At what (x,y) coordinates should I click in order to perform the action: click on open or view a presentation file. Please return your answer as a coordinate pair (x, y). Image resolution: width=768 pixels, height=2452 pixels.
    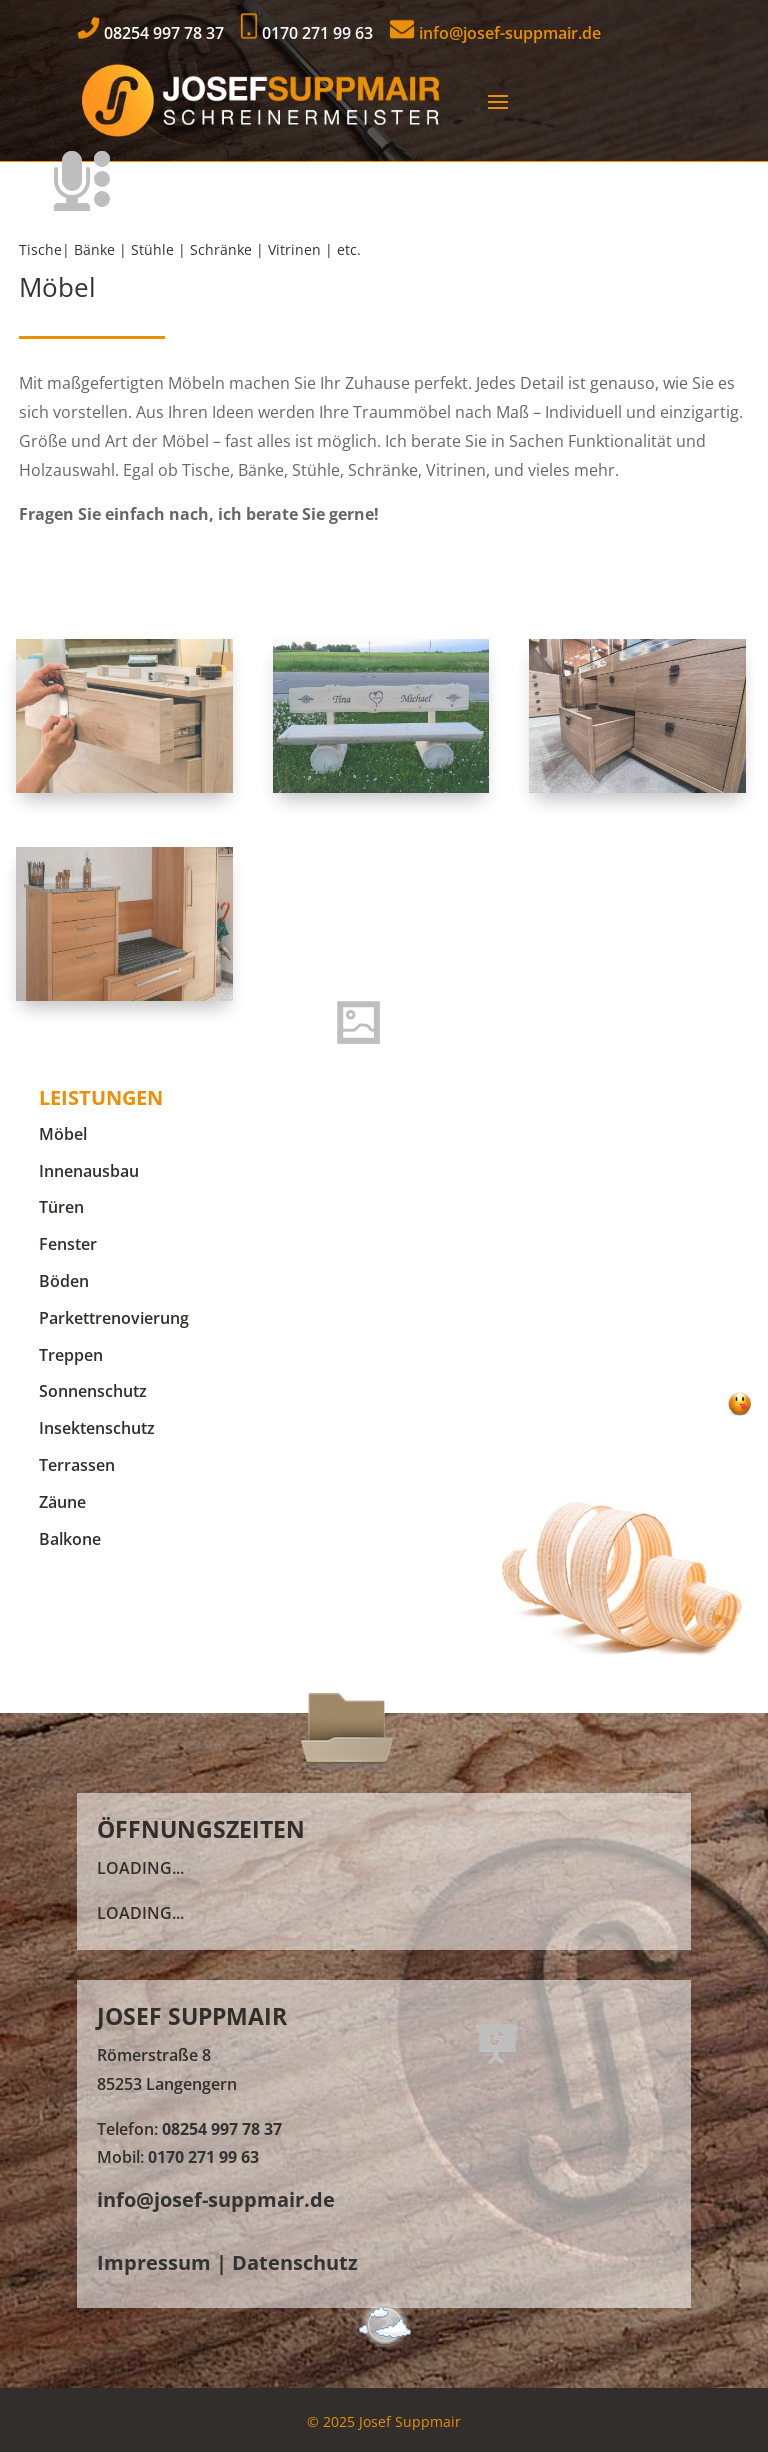
    Looking at the image, I should click on (497, 2042).